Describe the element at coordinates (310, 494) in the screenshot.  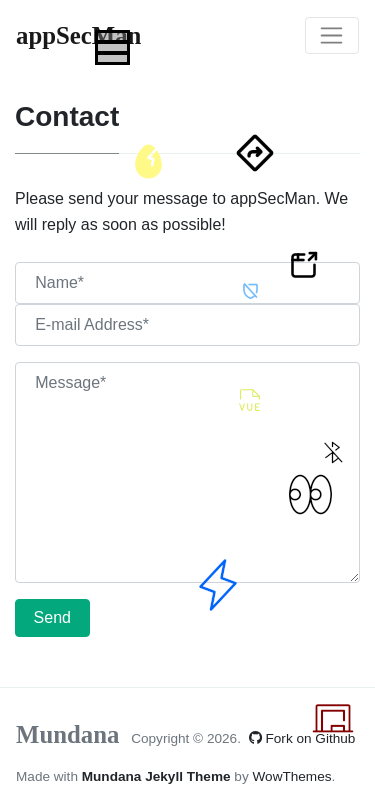
I see `view who has seen your content` at that location.